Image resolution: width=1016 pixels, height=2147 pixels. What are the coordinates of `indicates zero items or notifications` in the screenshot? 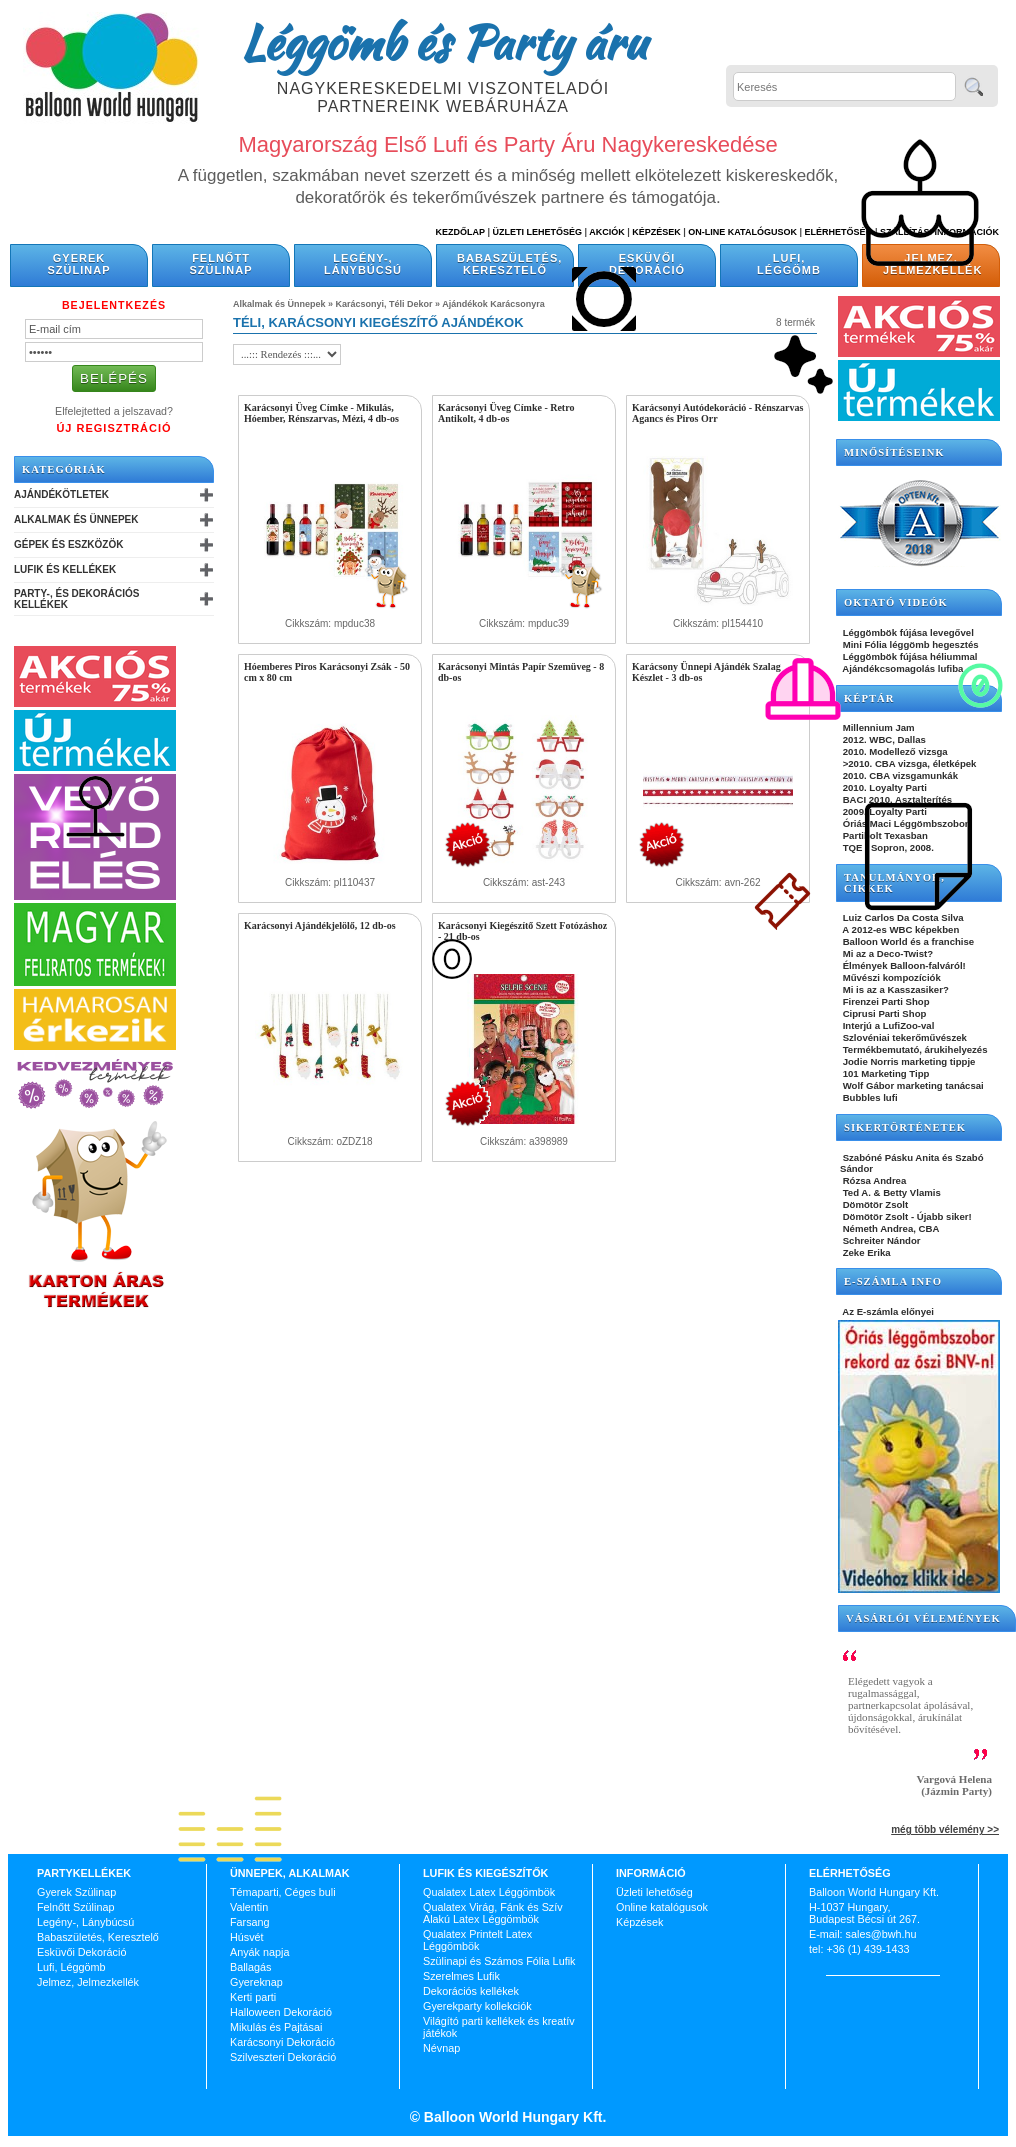 It's located at (452, 959).